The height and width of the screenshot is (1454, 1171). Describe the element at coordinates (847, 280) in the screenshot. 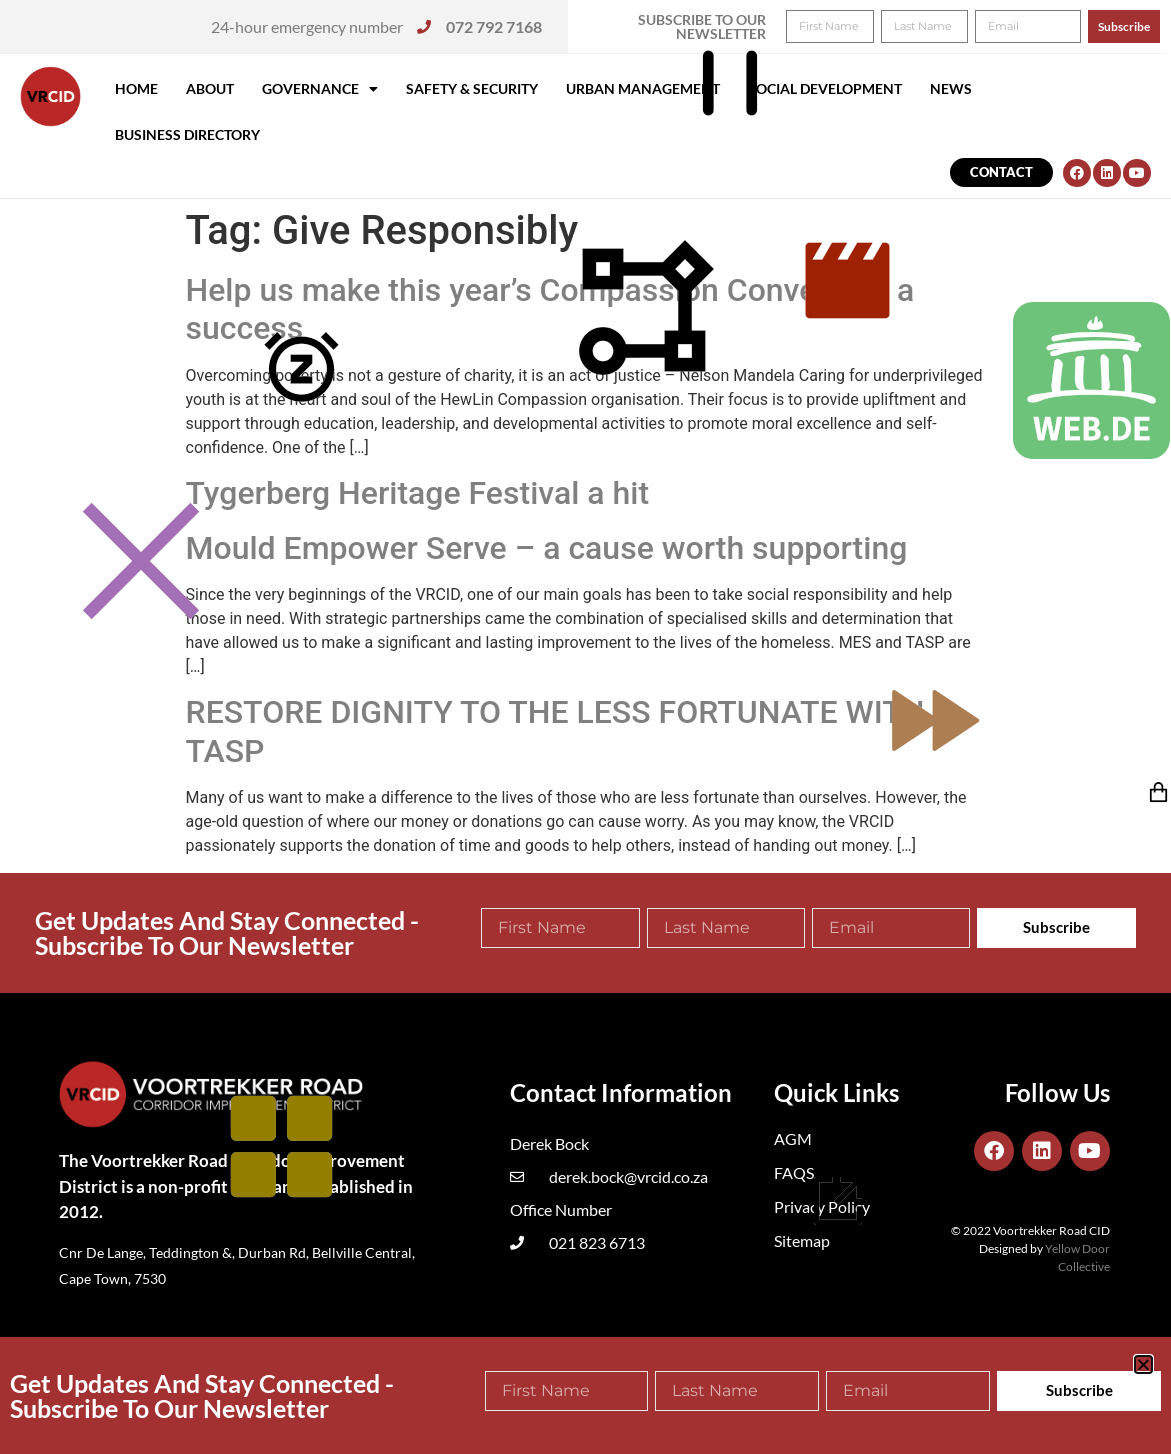

I see `access video or movie content` at that location.